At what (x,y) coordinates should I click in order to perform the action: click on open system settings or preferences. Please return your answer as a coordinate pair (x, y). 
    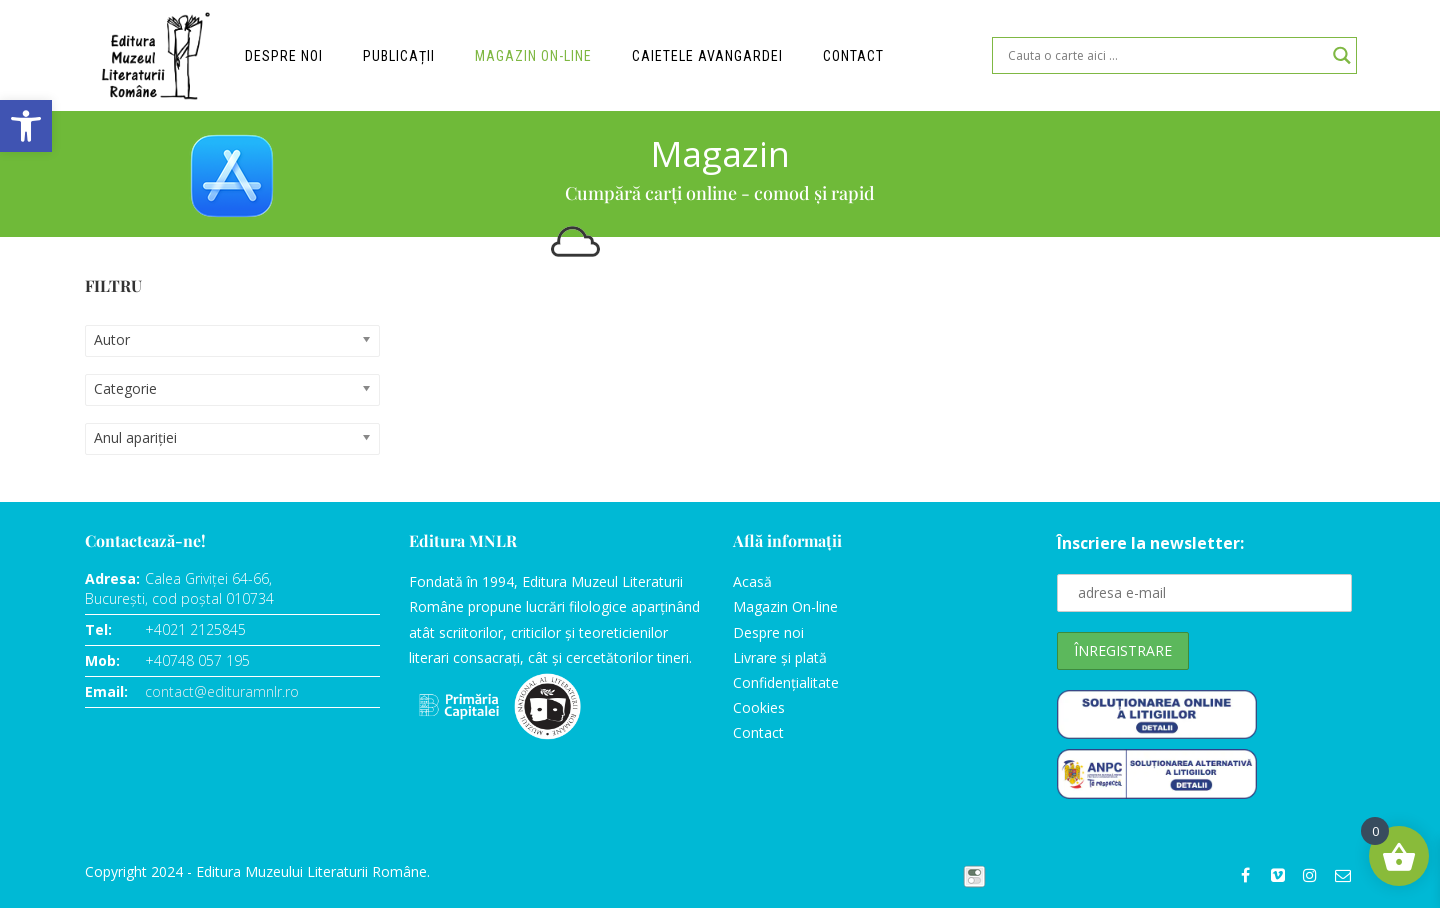
    Looking at the image, I should click on (974, 876).